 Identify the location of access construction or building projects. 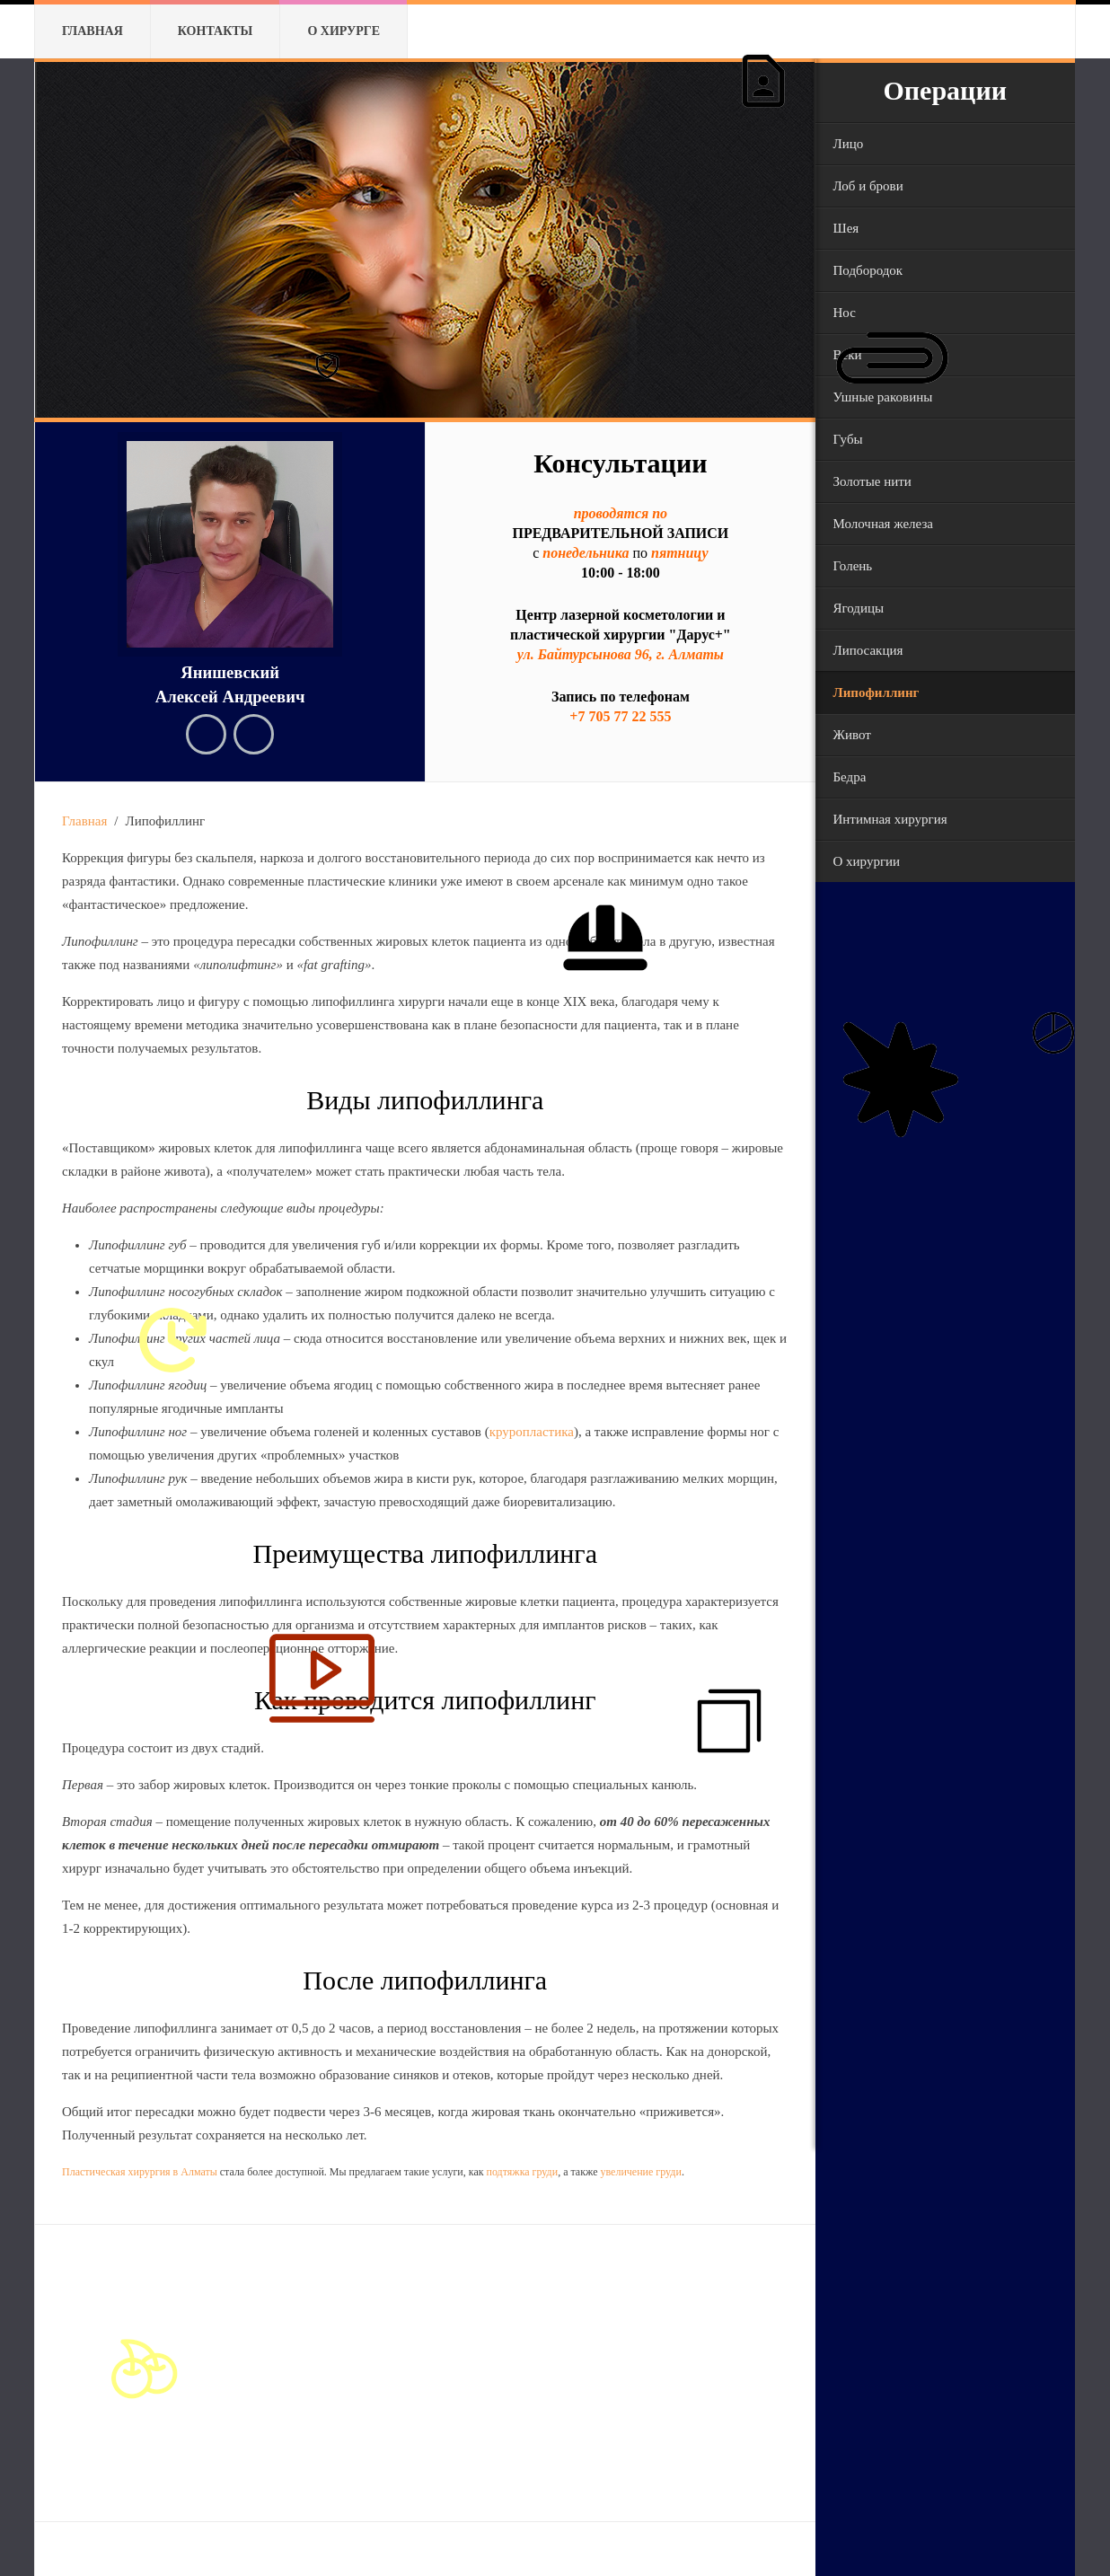
(605, 938).